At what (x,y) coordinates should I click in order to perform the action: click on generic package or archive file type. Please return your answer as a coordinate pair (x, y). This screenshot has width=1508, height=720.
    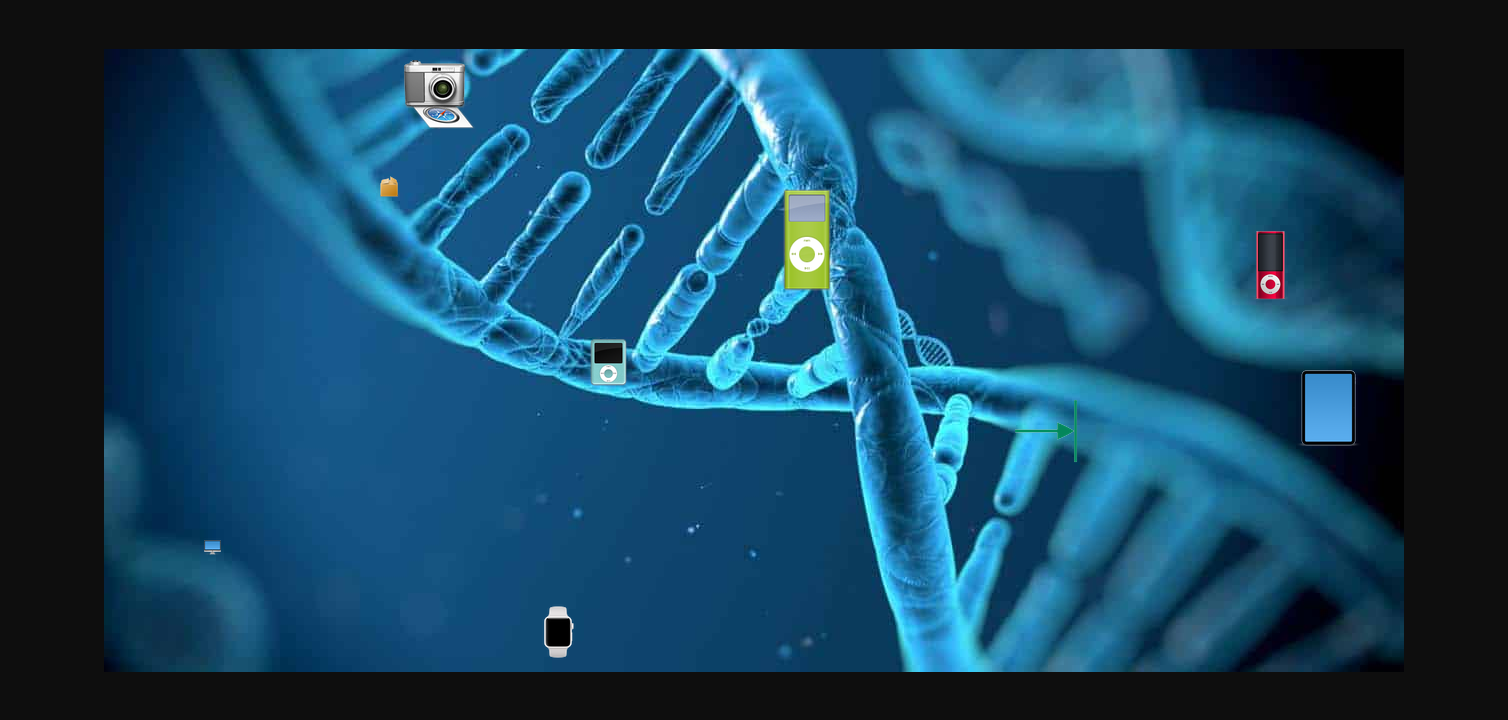
    Looking at the image, I should click on (389, 187).